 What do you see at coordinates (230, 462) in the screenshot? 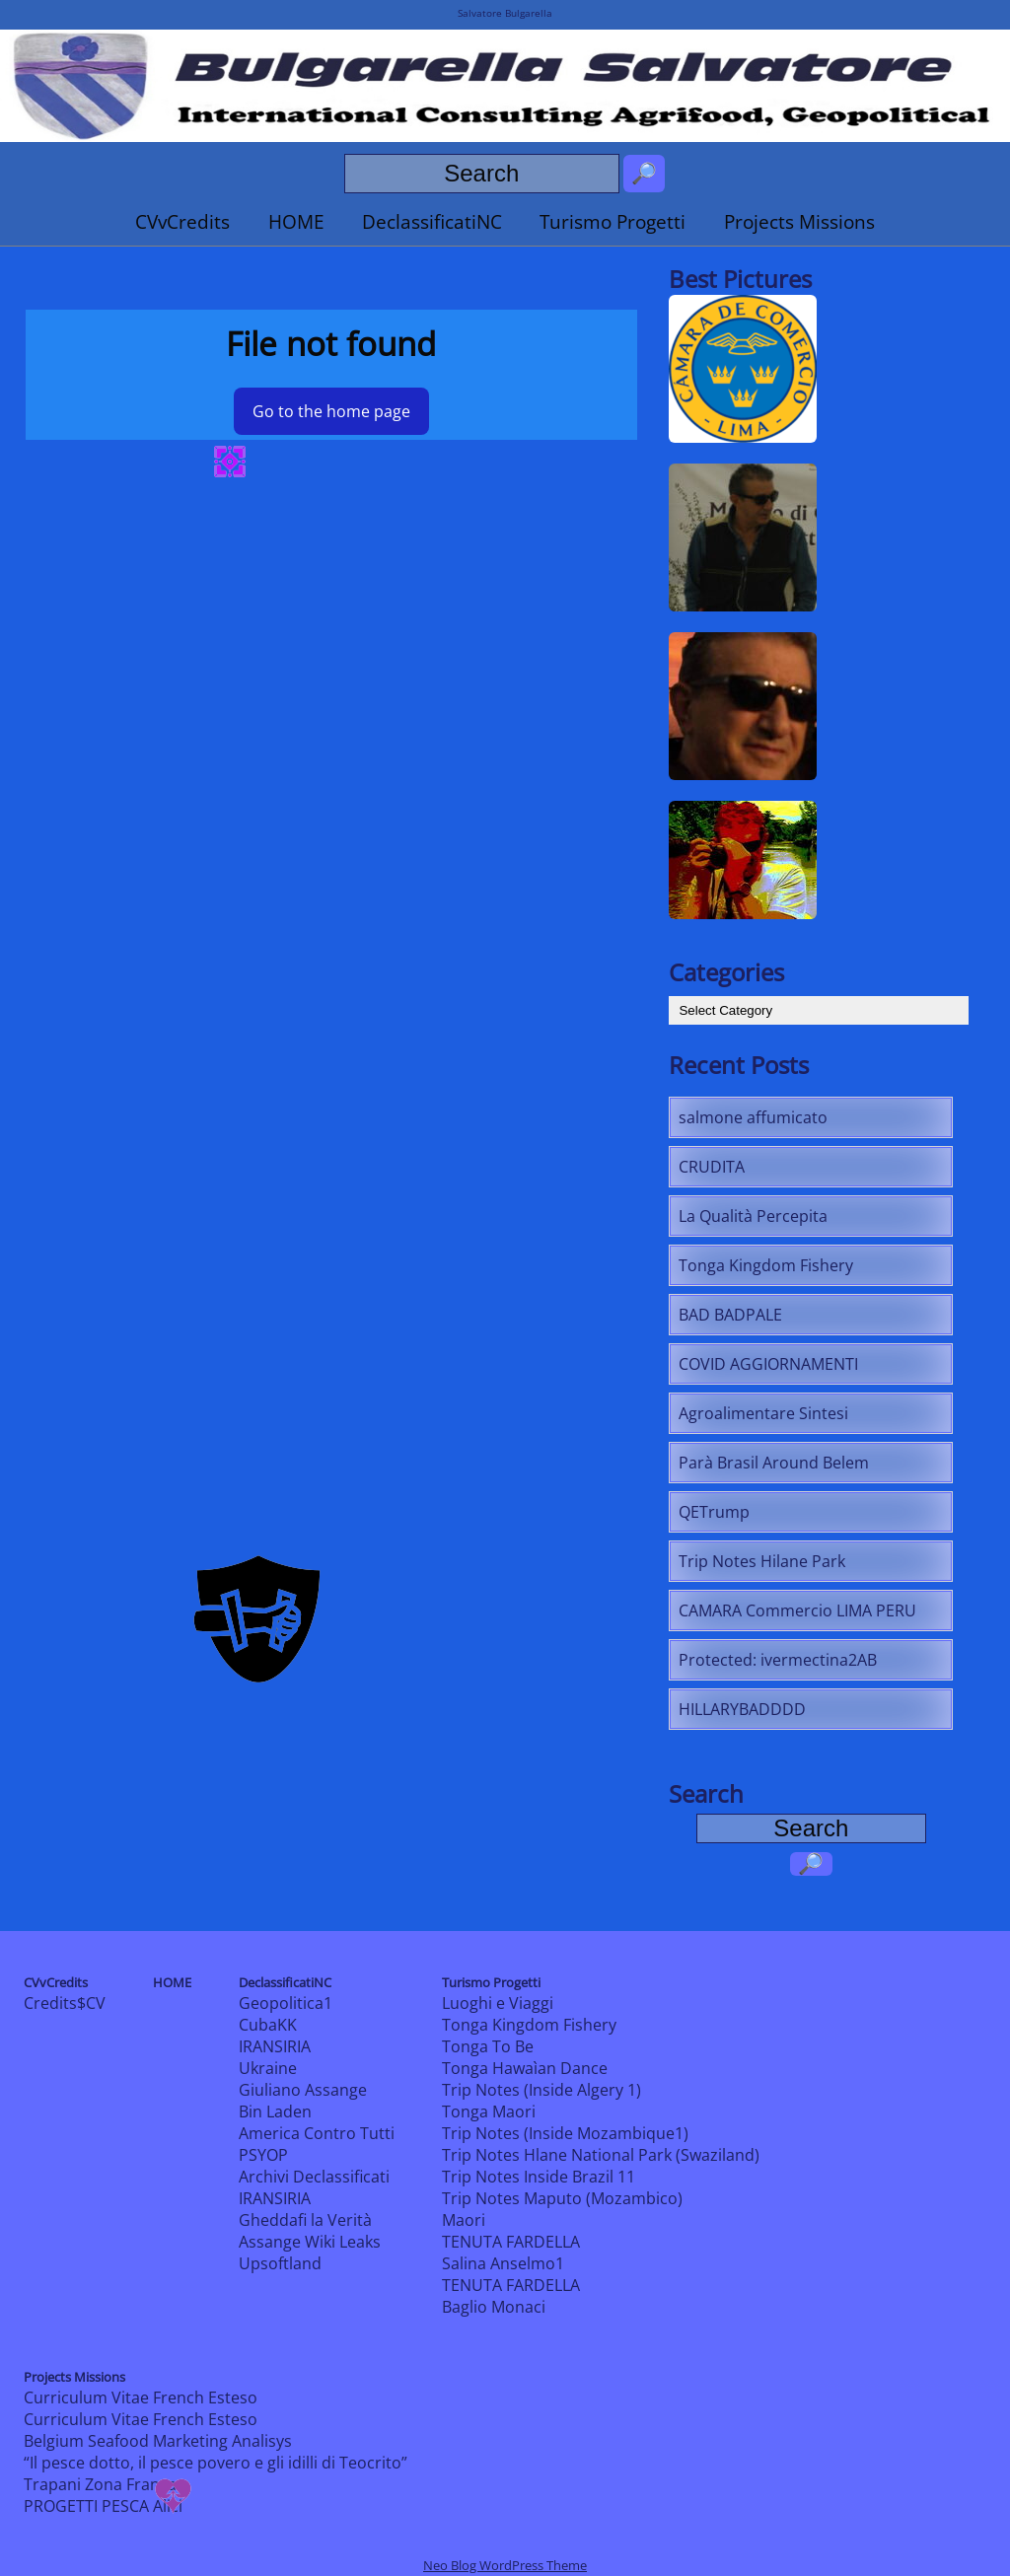
I see `center or align selected elements` at bounding box center [230, 462].